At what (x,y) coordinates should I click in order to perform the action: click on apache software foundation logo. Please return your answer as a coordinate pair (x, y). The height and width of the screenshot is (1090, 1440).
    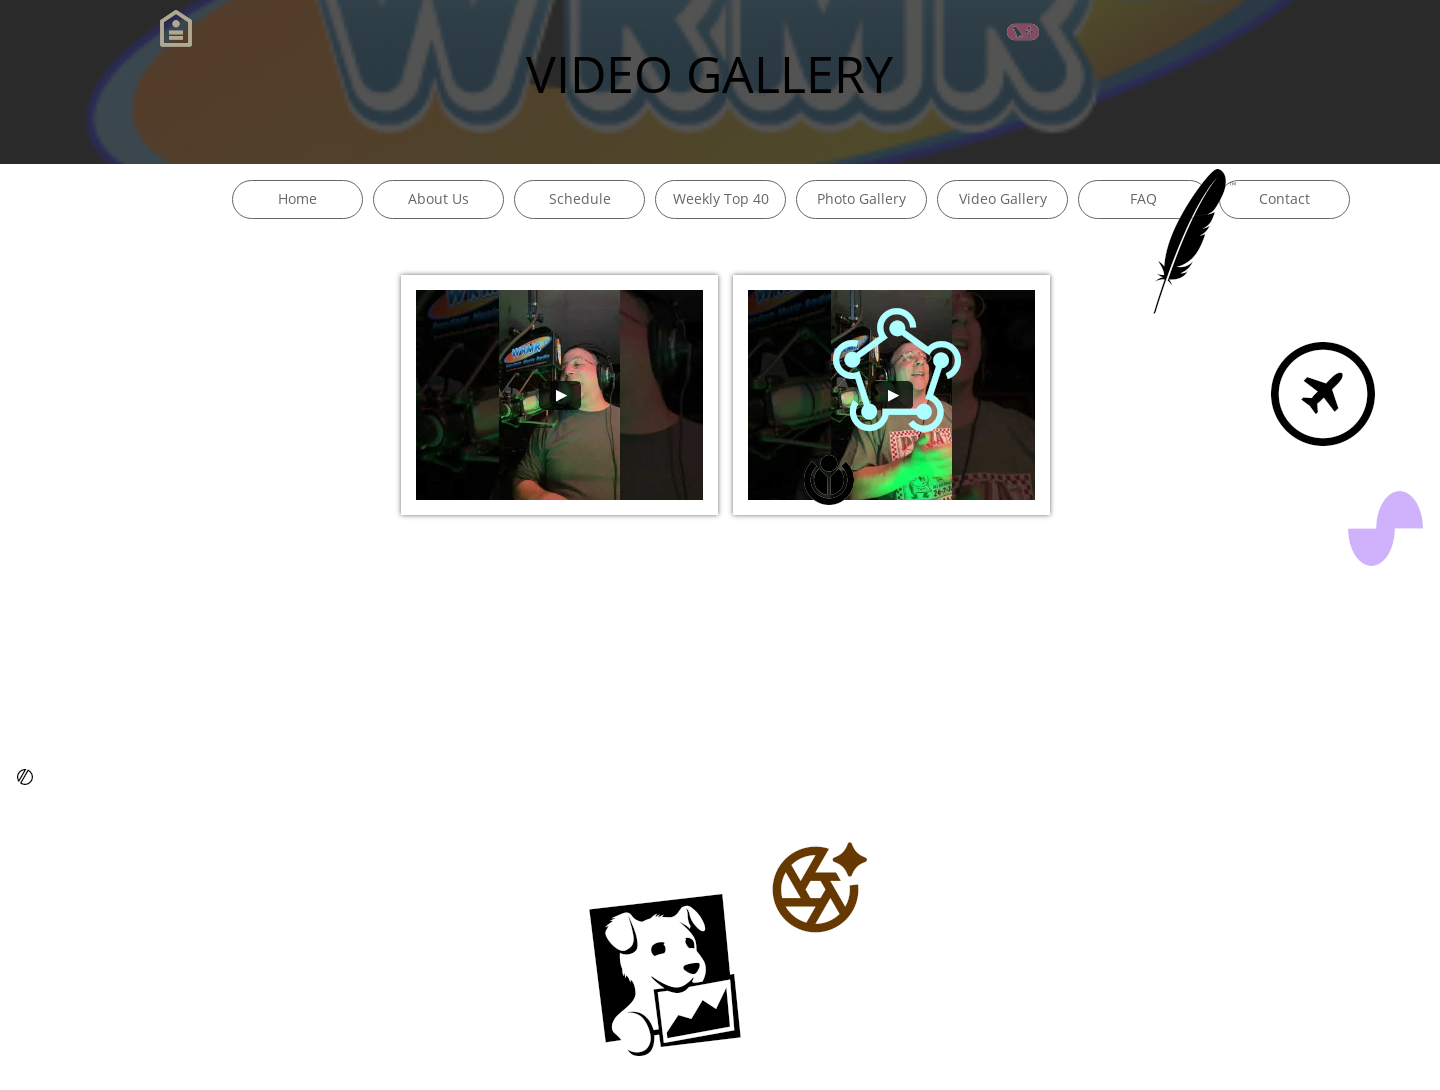
    Looking at the image, I should click on (1194, 241).